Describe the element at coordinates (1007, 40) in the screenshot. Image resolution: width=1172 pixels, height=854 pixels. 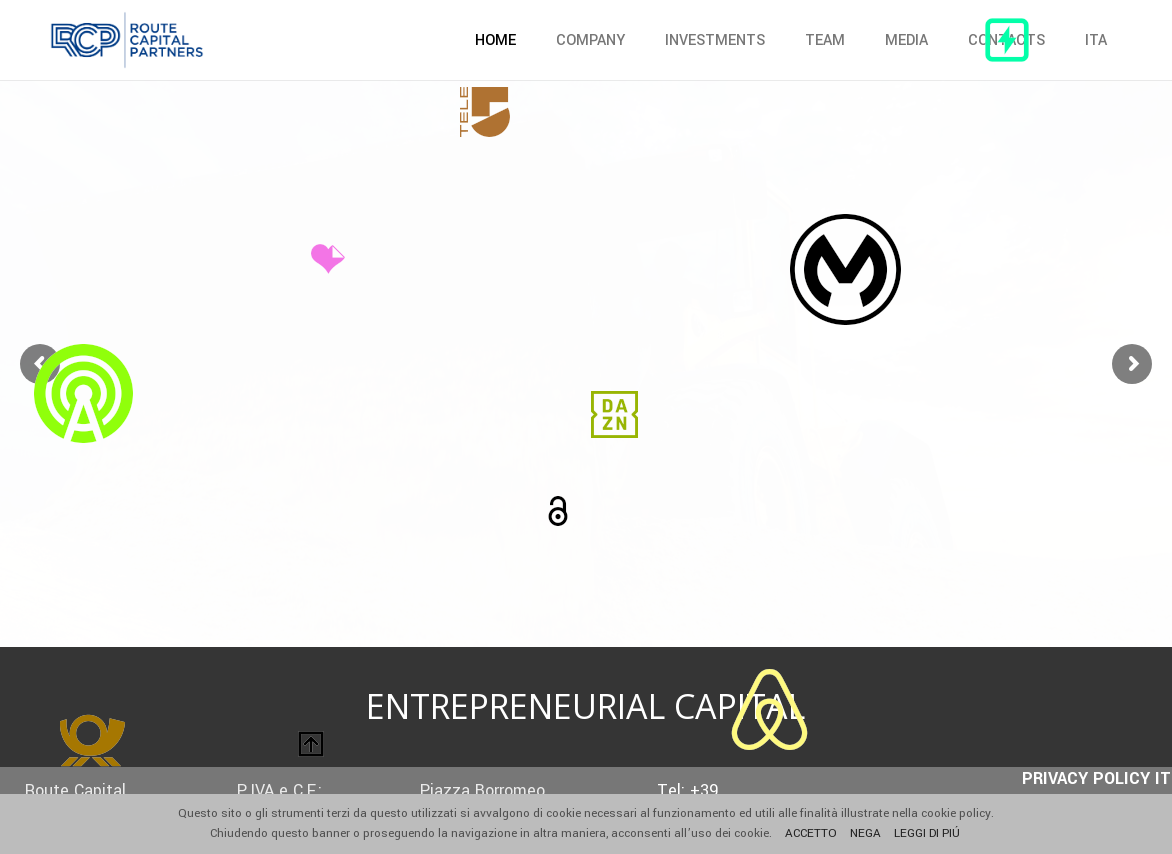
I see `locate nearby AED (automated external defibrillator)` at that location.